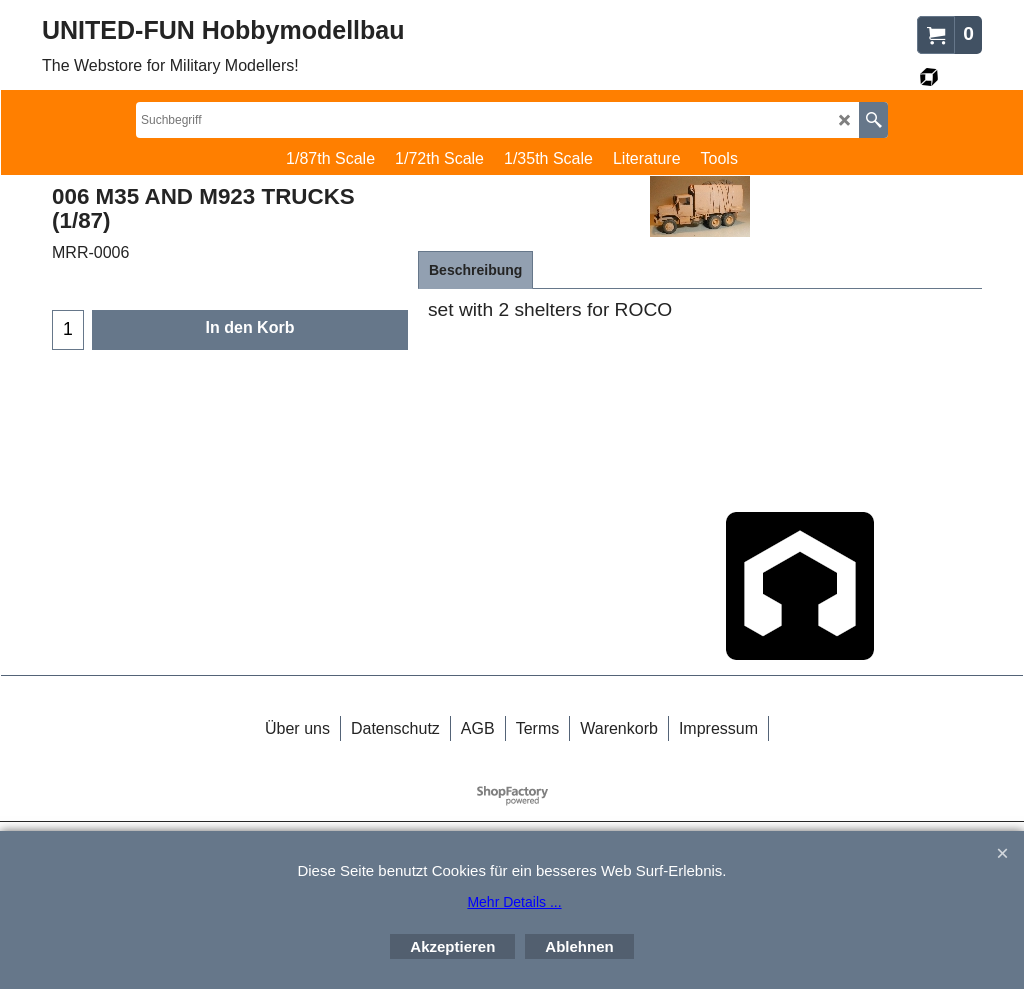 The width and height of the screenshot is (1024, 989). I want to click on open LMMS digital audio workstation, so click(800, 586).